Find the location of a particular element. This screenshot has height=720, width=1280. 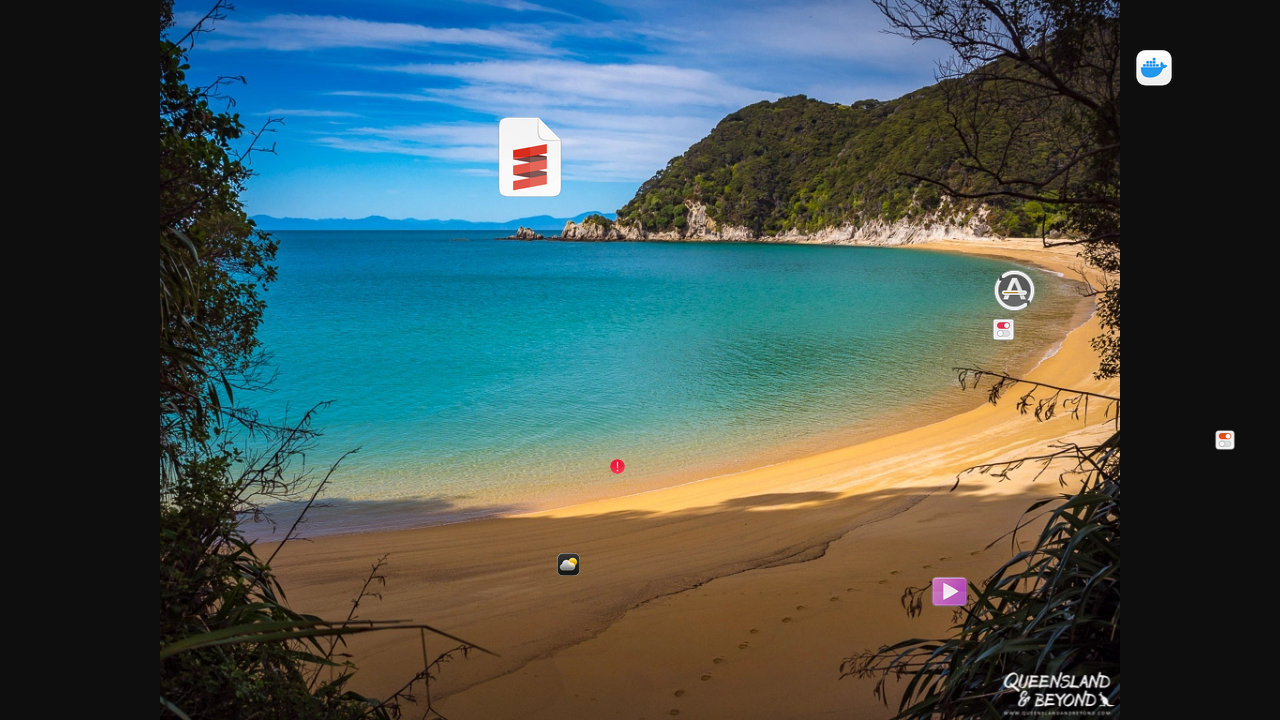

open whaler docker container management app is located at coordinates (1154, 67).